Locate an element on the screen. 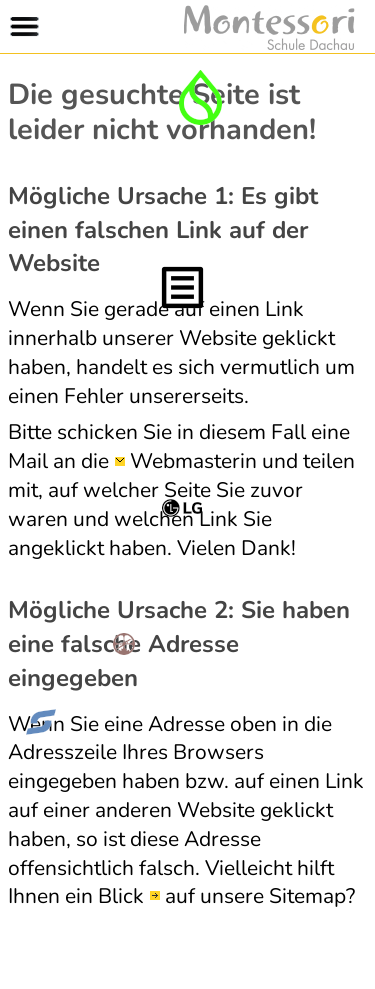 The image size is (375, 989). speedypage logo is located at coordinates (41, 722).